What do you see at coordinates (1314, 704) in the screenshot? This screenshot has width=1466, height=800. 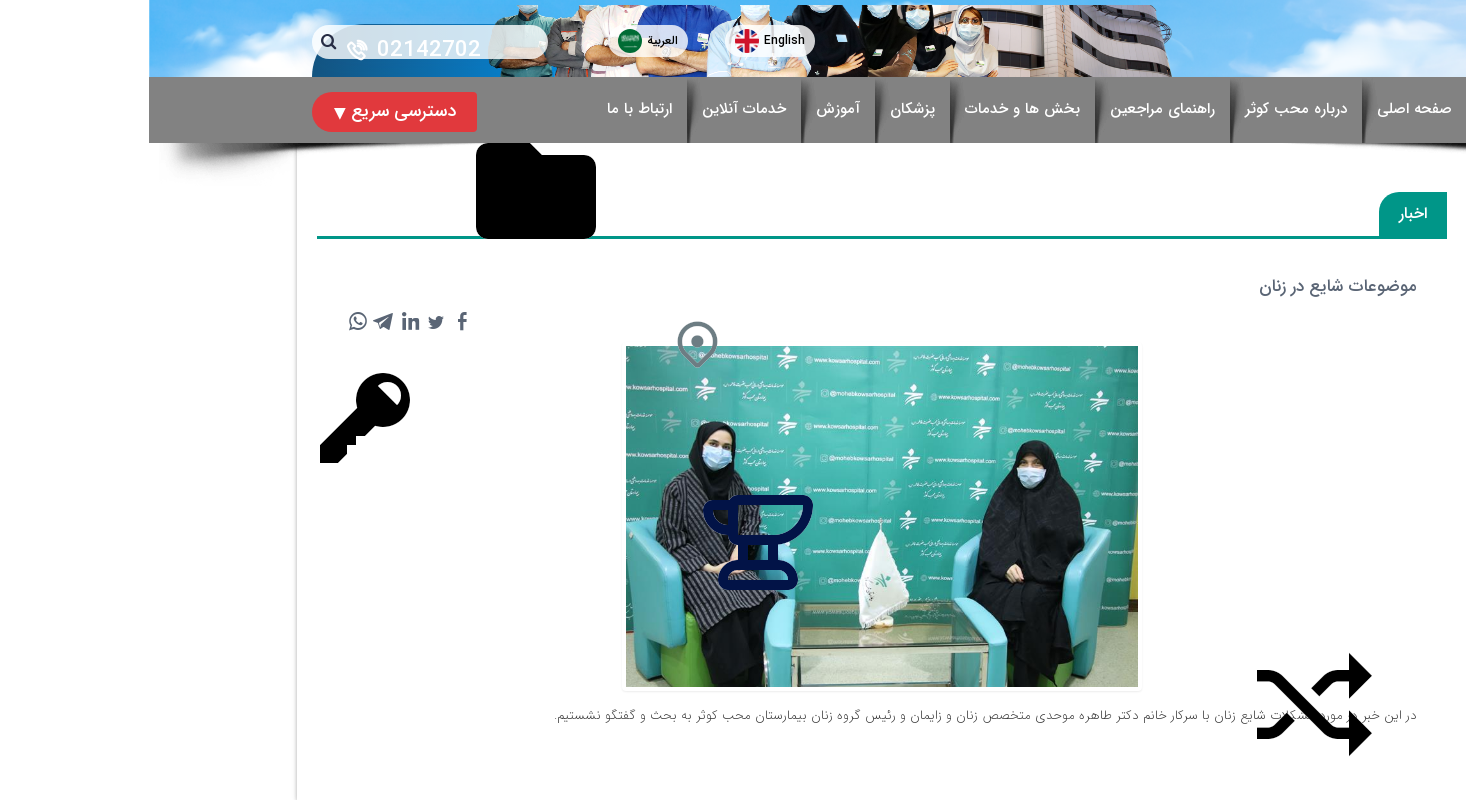 I see `shuffle playlist or queue order` at bounding box center [1314, 704].